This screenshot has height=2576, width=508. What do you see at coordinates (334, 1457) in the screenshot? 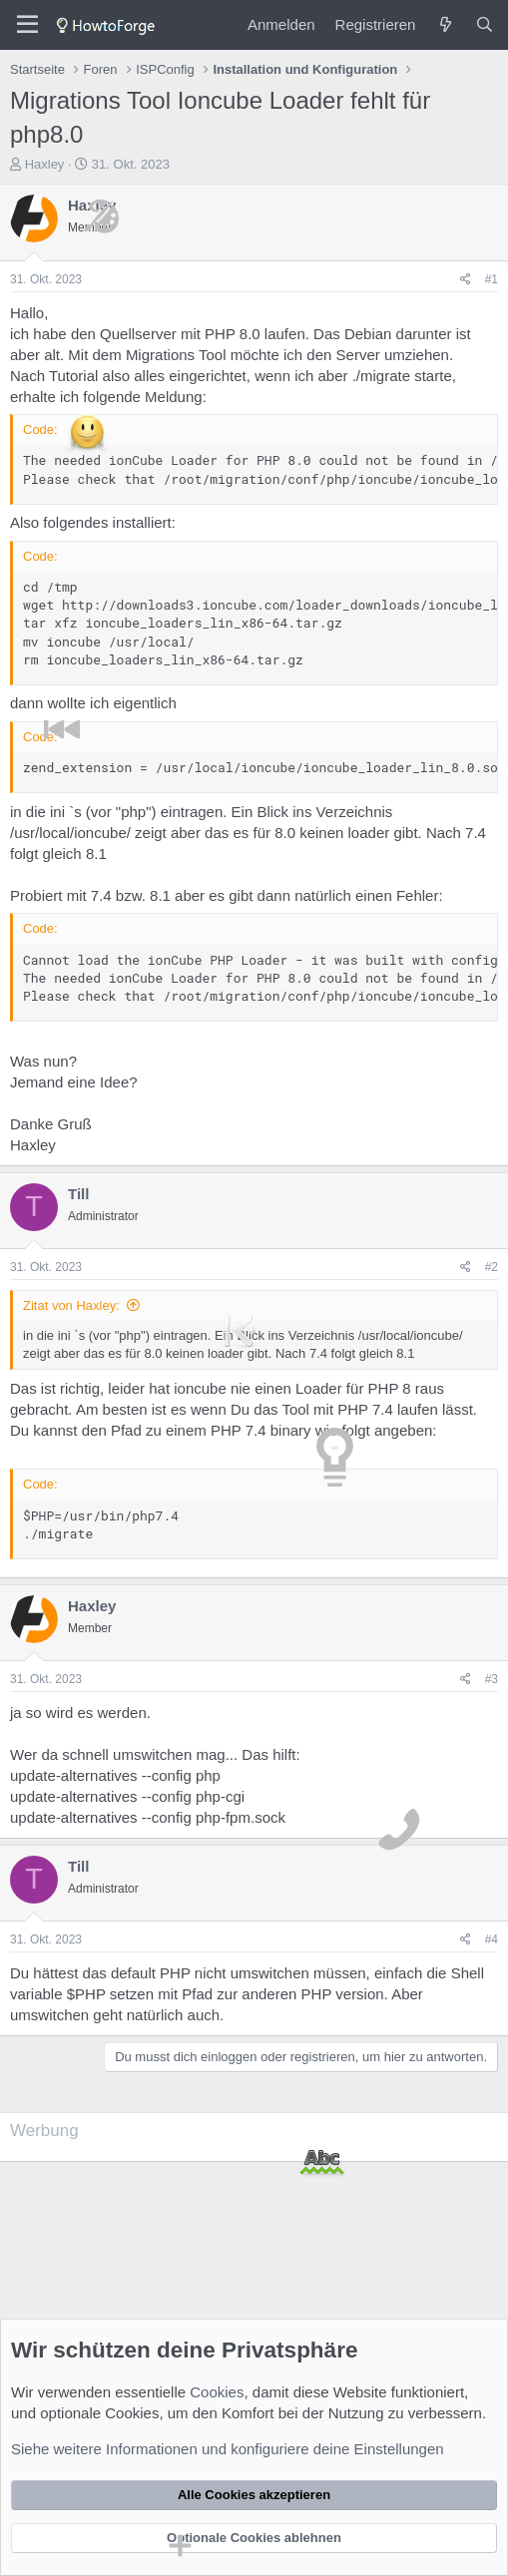
I see `view information or help details` at bounding box center [334, 1457].